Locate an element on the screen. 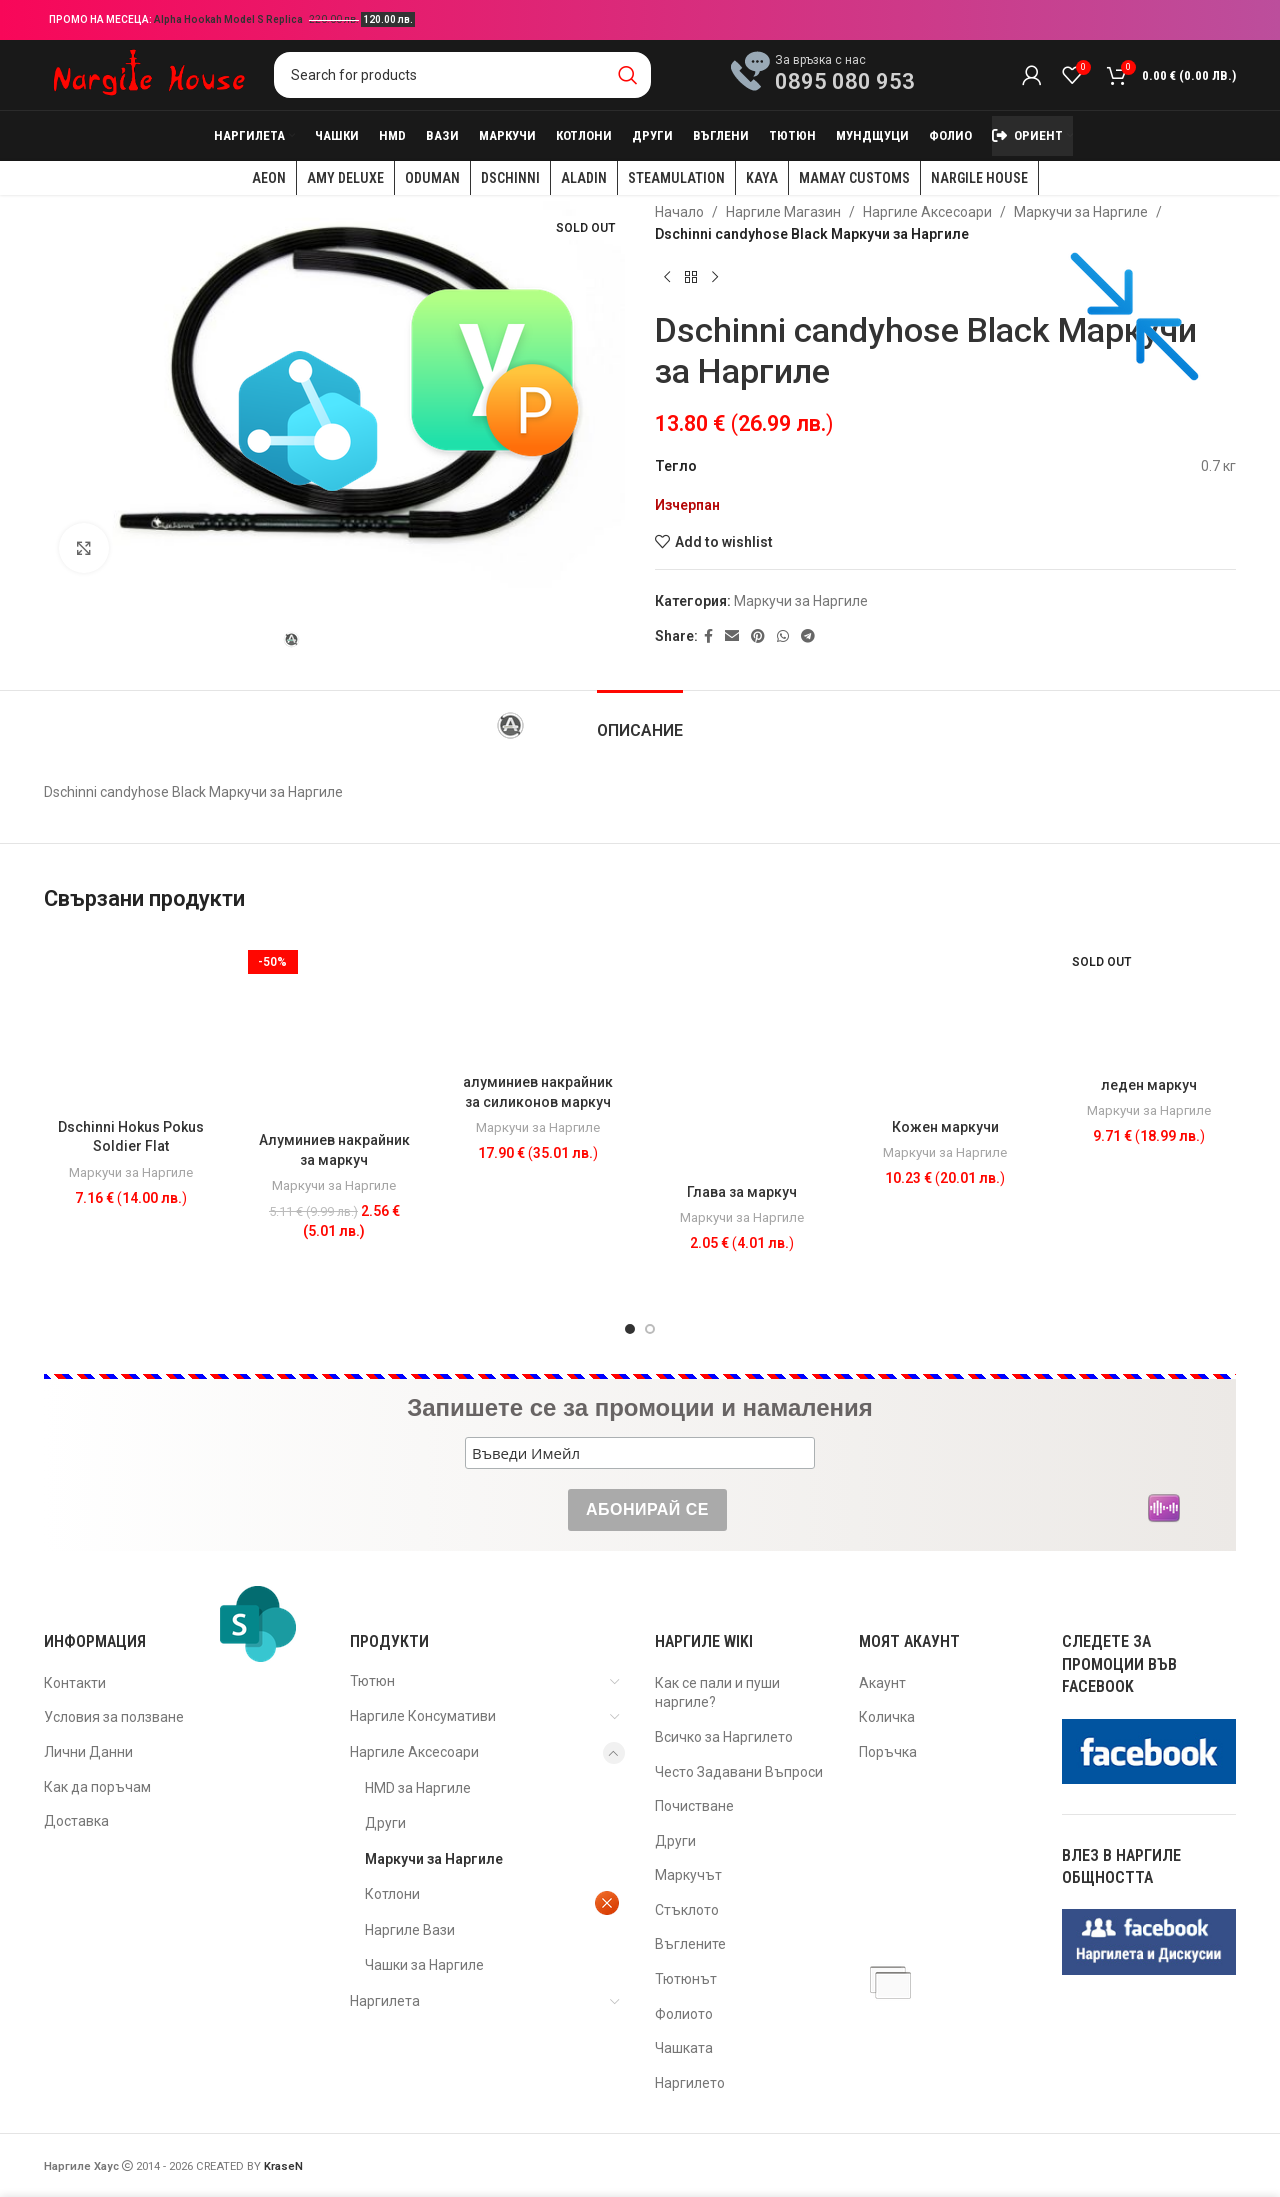 The image size is (1280, 2197). indicates an error or failed action is located at coordinates (607, 1903).